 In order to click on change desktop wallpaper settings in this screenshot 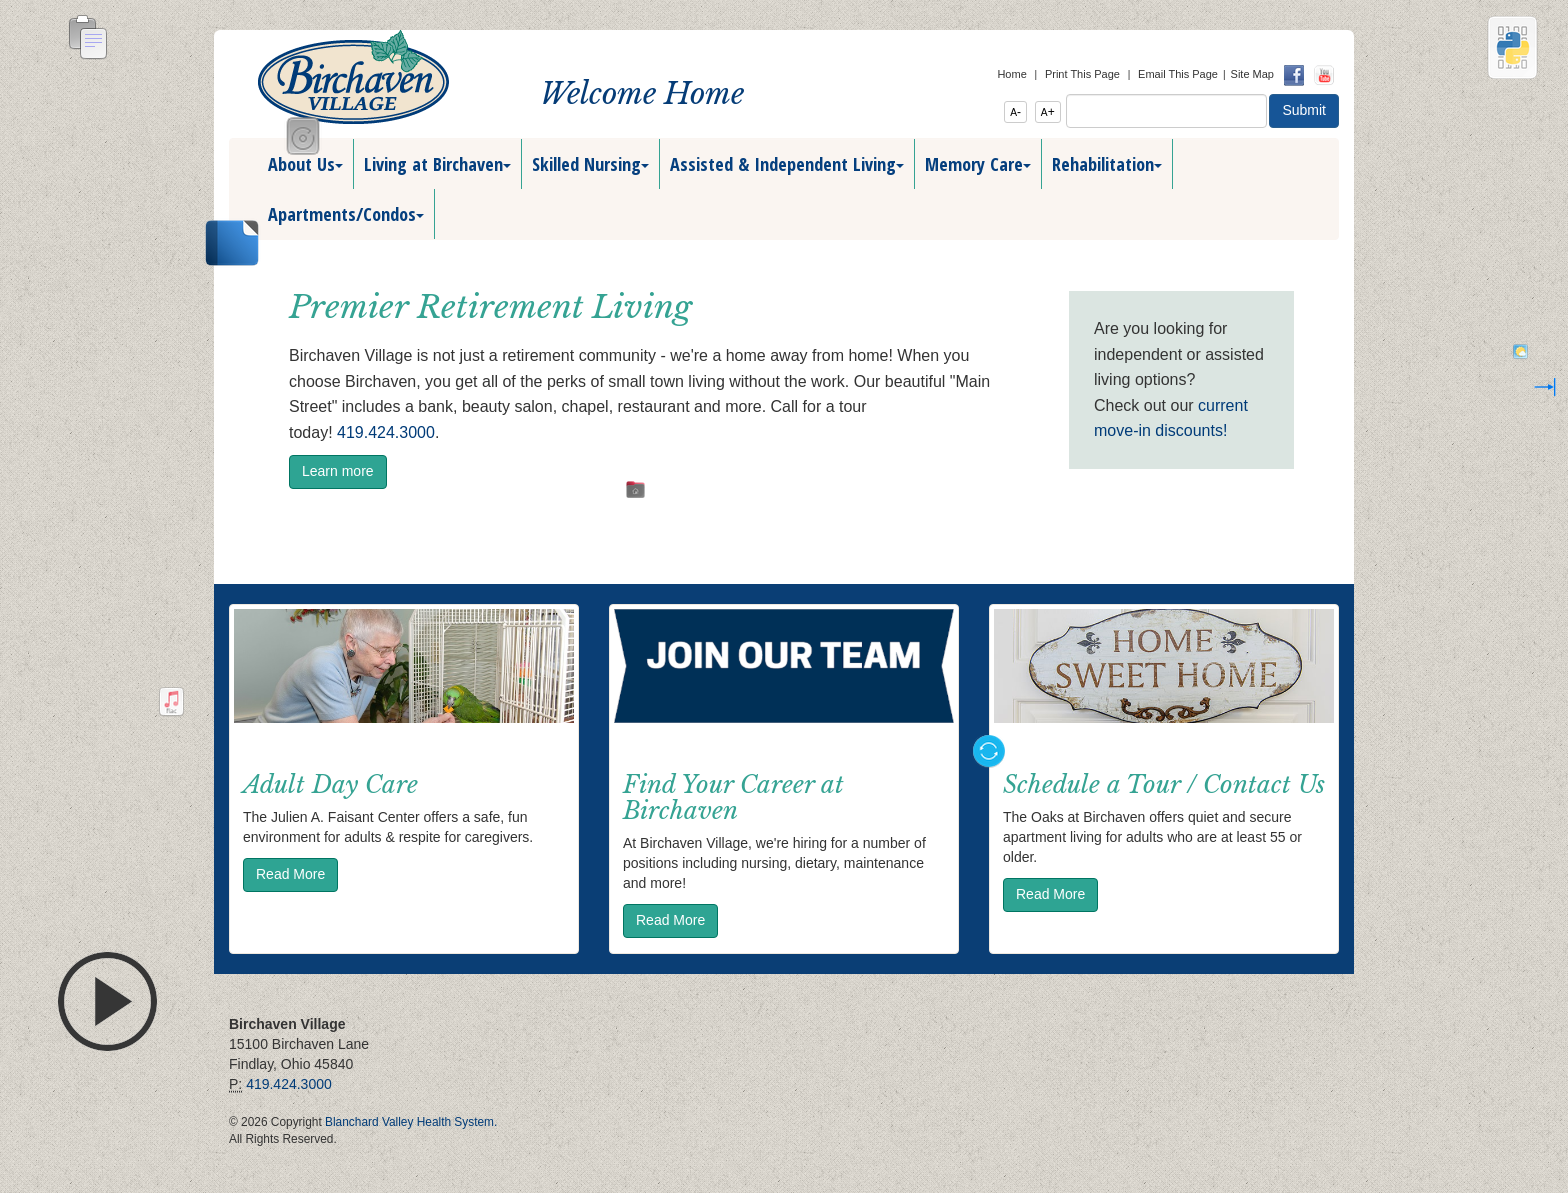, I will do `click(232, 241)`.